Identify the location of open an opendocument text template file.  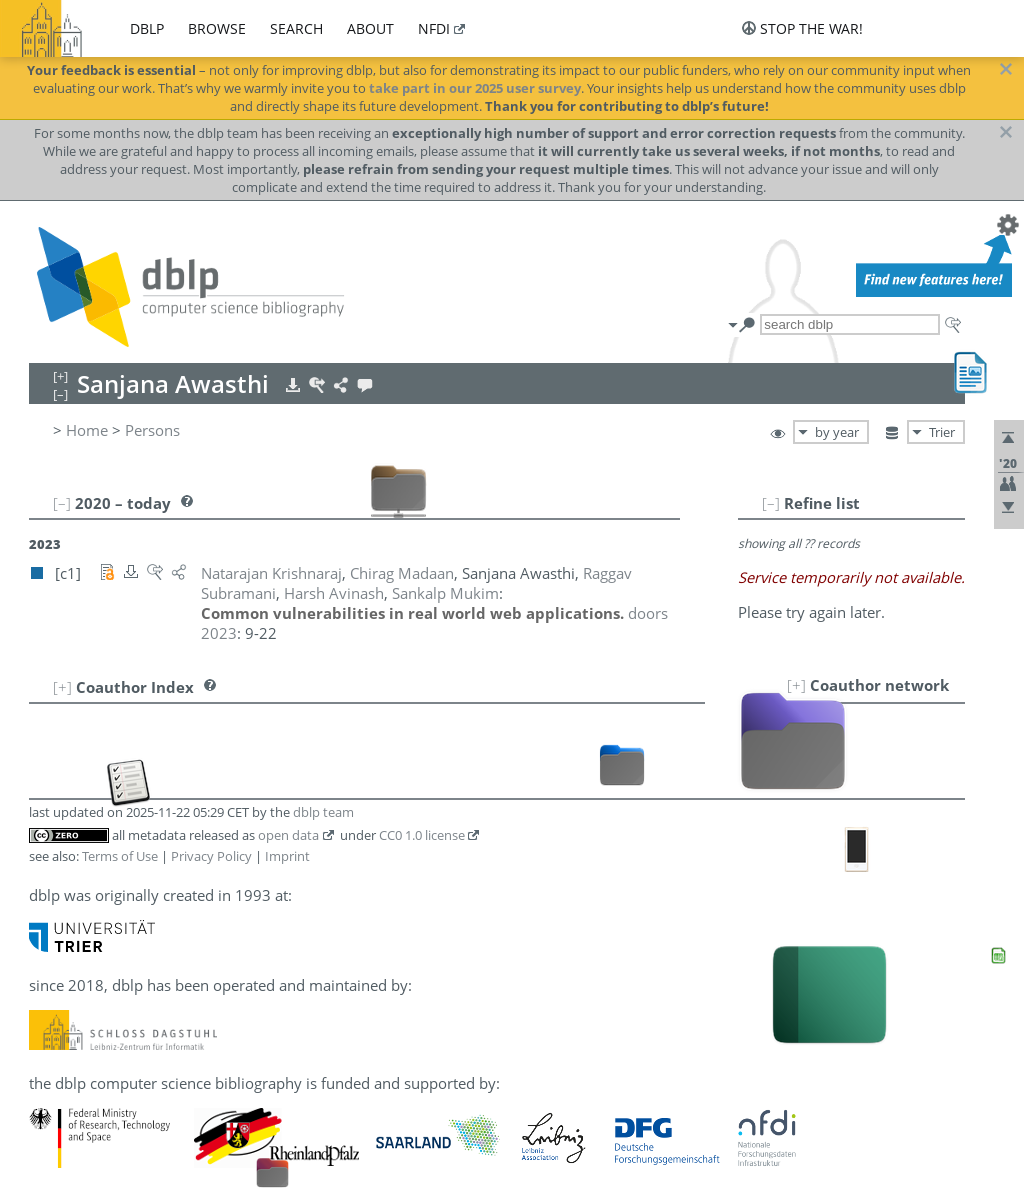
(970, 372).